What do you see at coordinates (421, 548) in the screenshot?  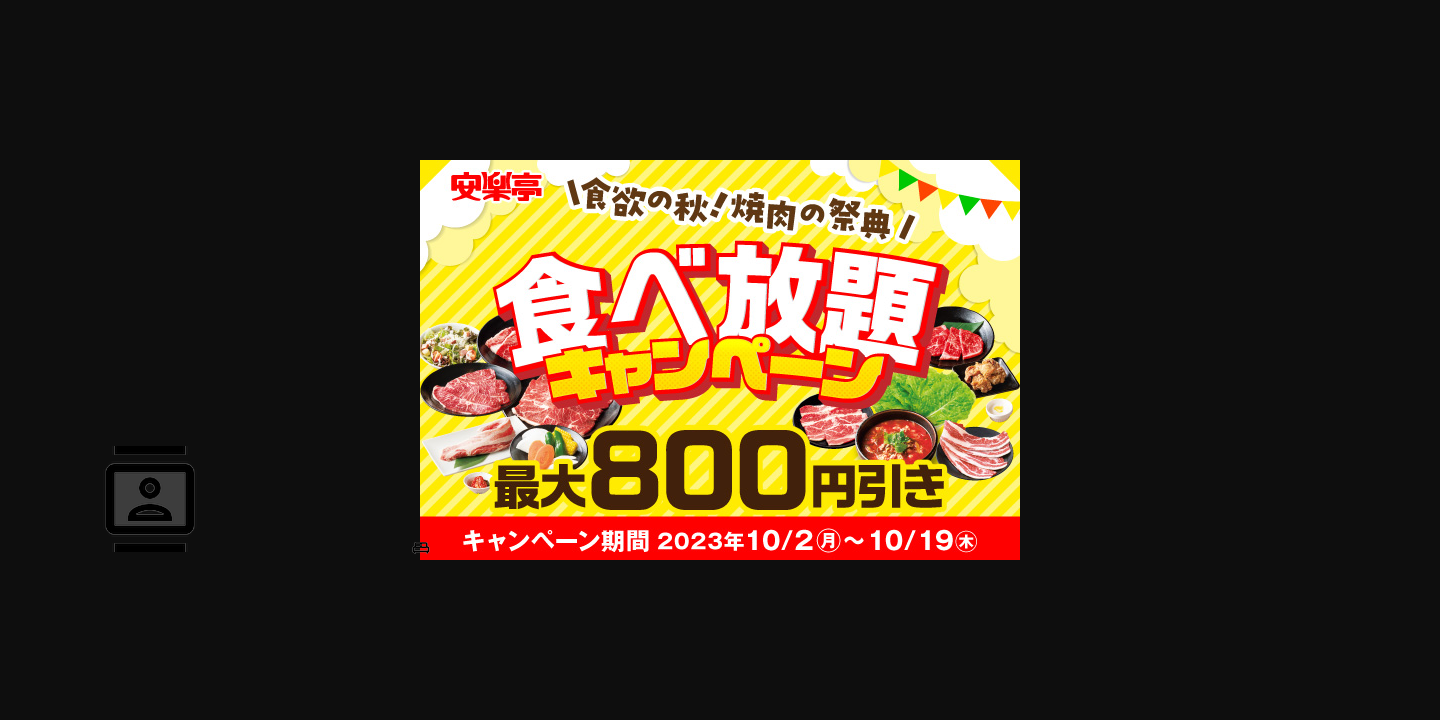 I see `view bedroom or sleeping accommodations` at bounding box center [421, 548].